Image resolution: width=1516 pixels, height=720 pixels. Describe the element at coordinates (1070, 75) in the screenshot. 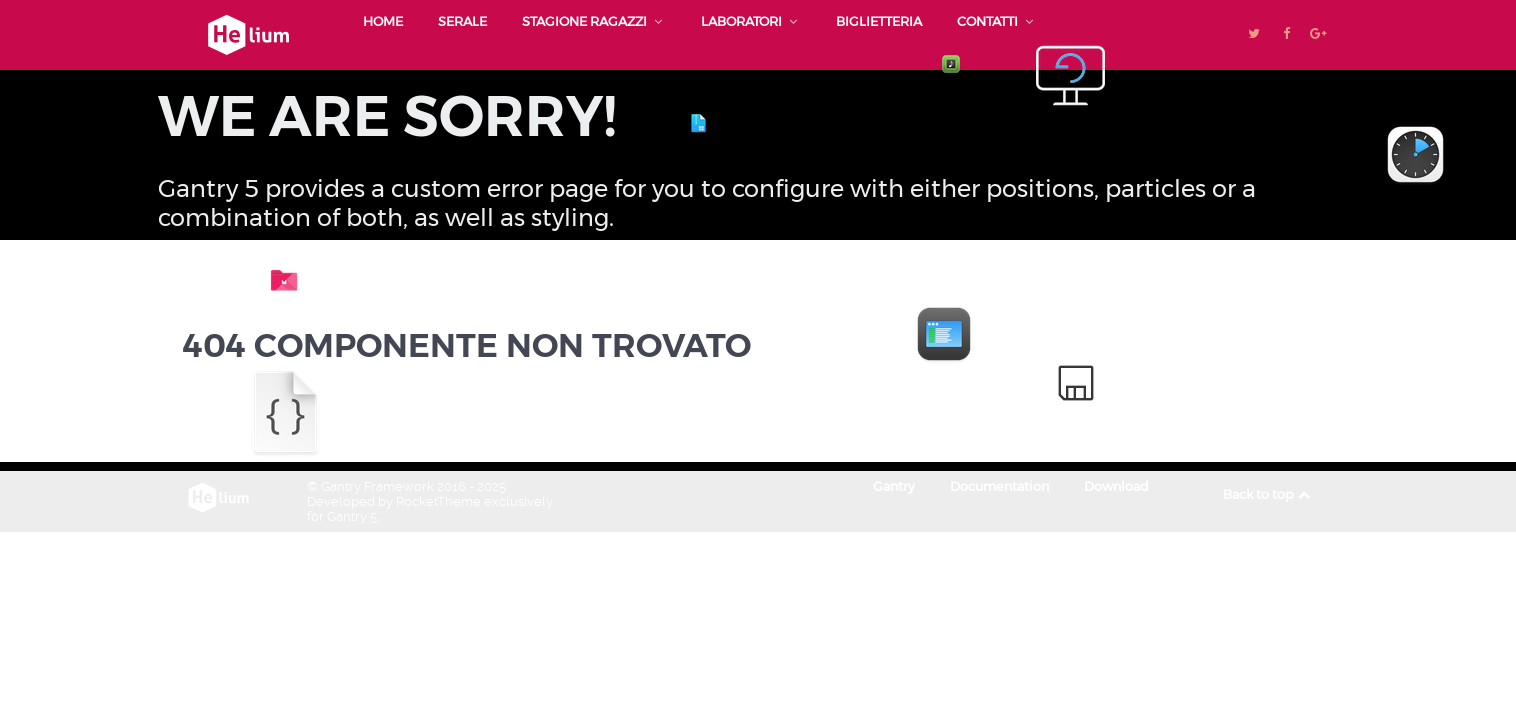

I see `rotate screen counter-clockwise` at that location.